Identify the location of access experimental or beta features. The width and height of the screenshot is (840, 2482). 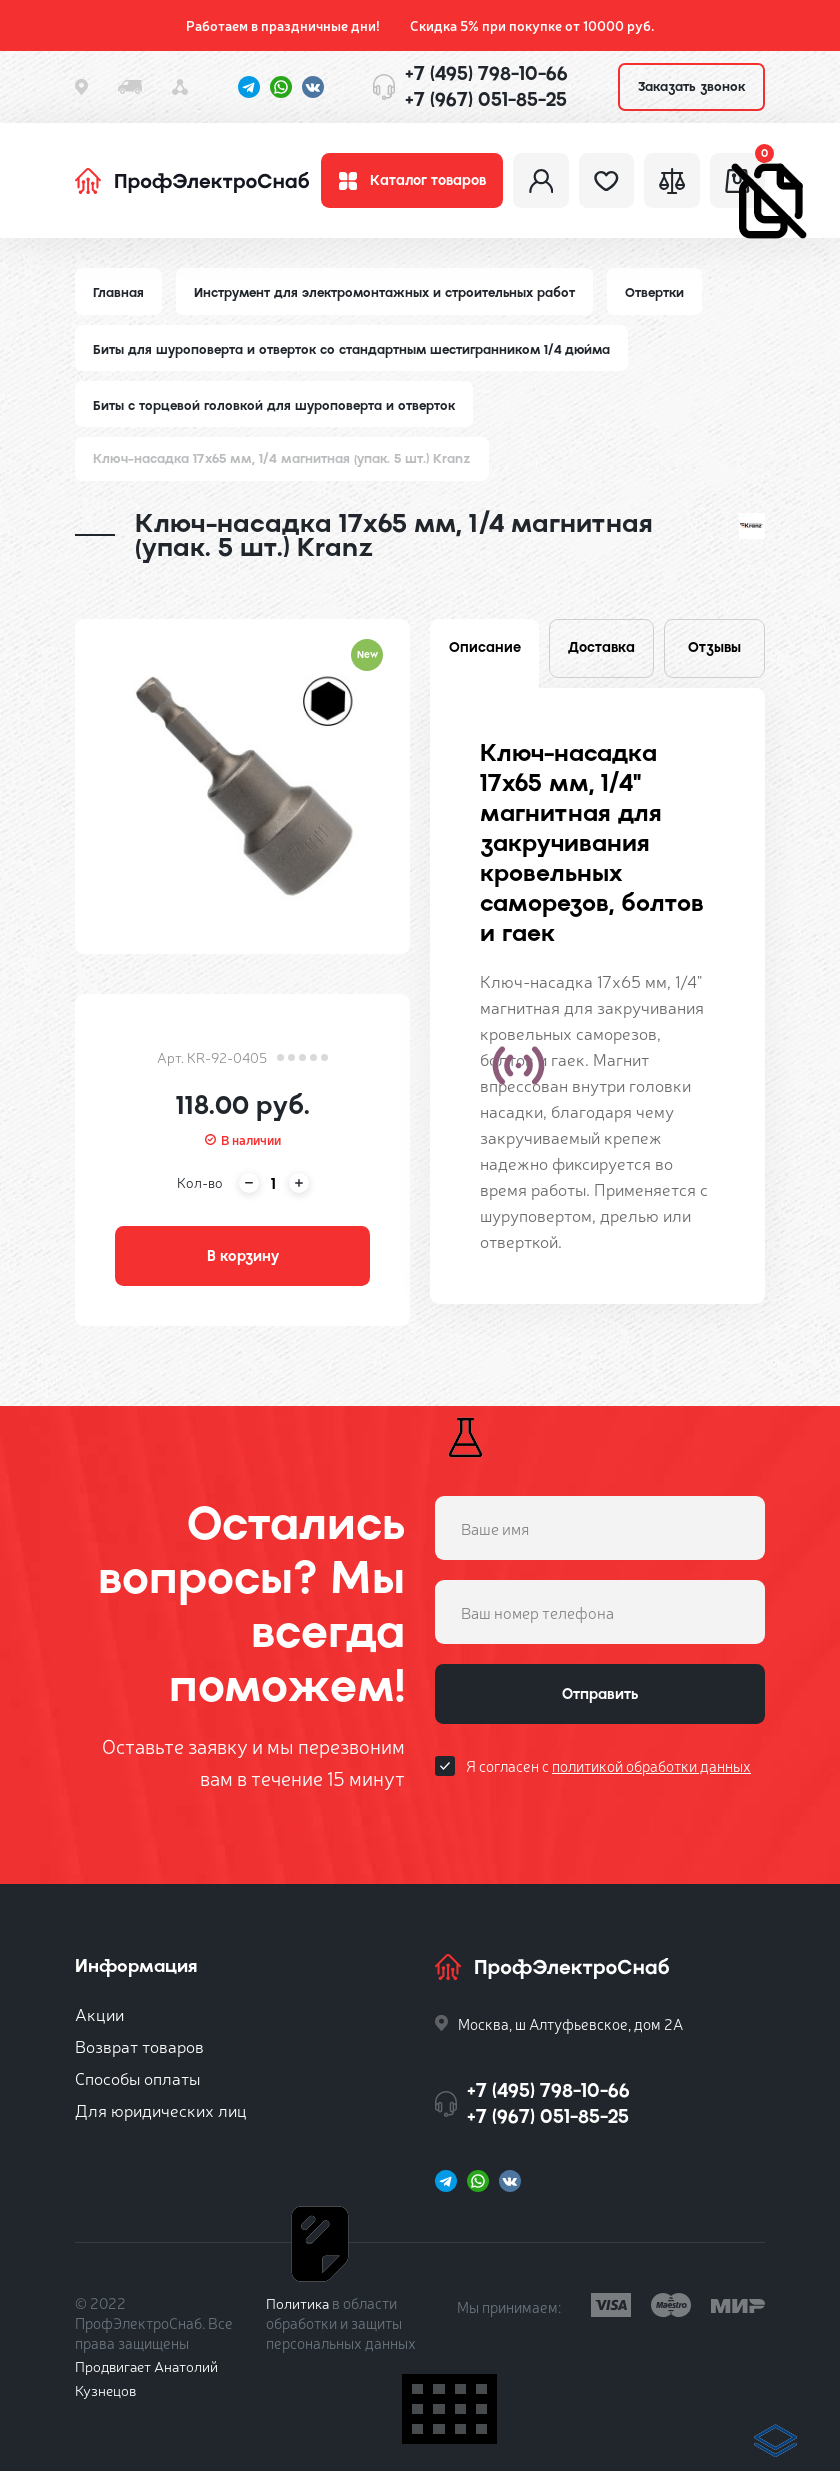
(465, 1437).